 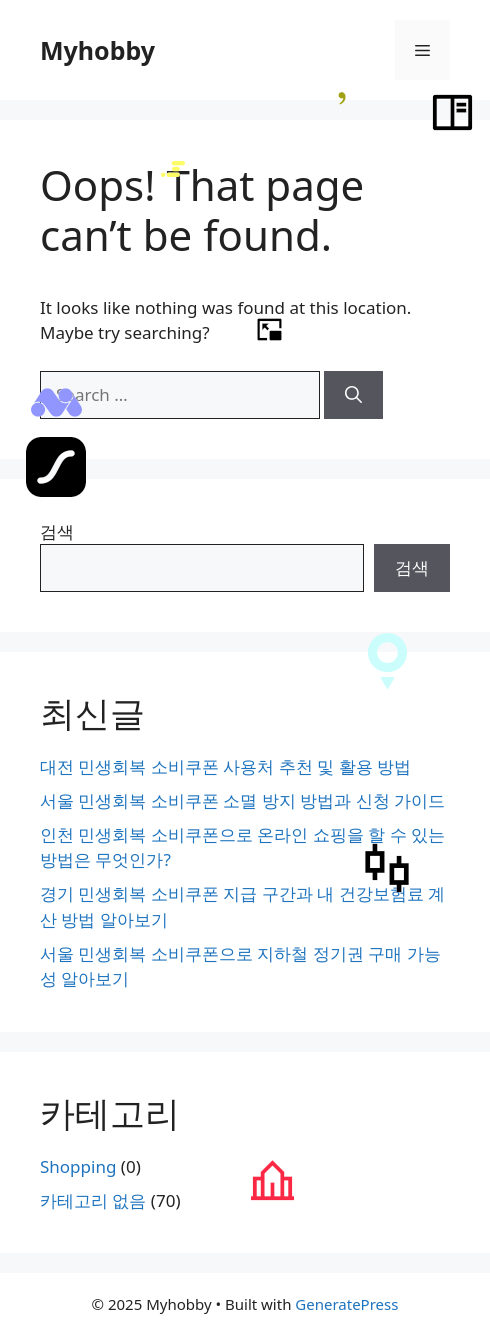 I want to click on exit picture-in-picture mode, so click(x=269, y=329).